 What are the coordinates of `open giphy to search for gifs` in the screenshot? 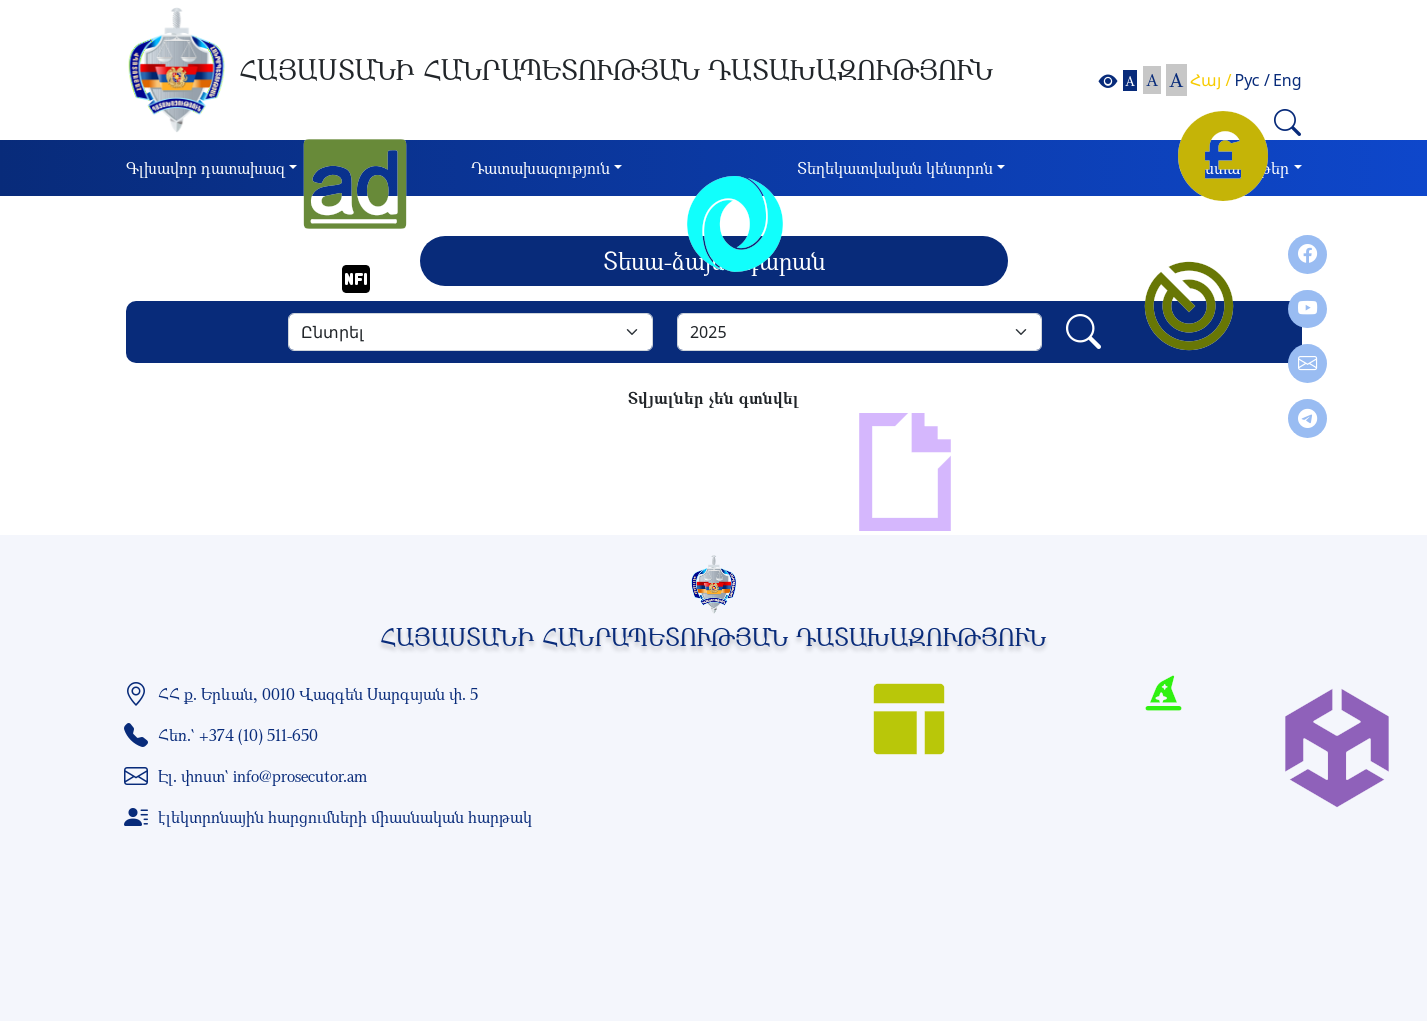 It's located at (905, 472).